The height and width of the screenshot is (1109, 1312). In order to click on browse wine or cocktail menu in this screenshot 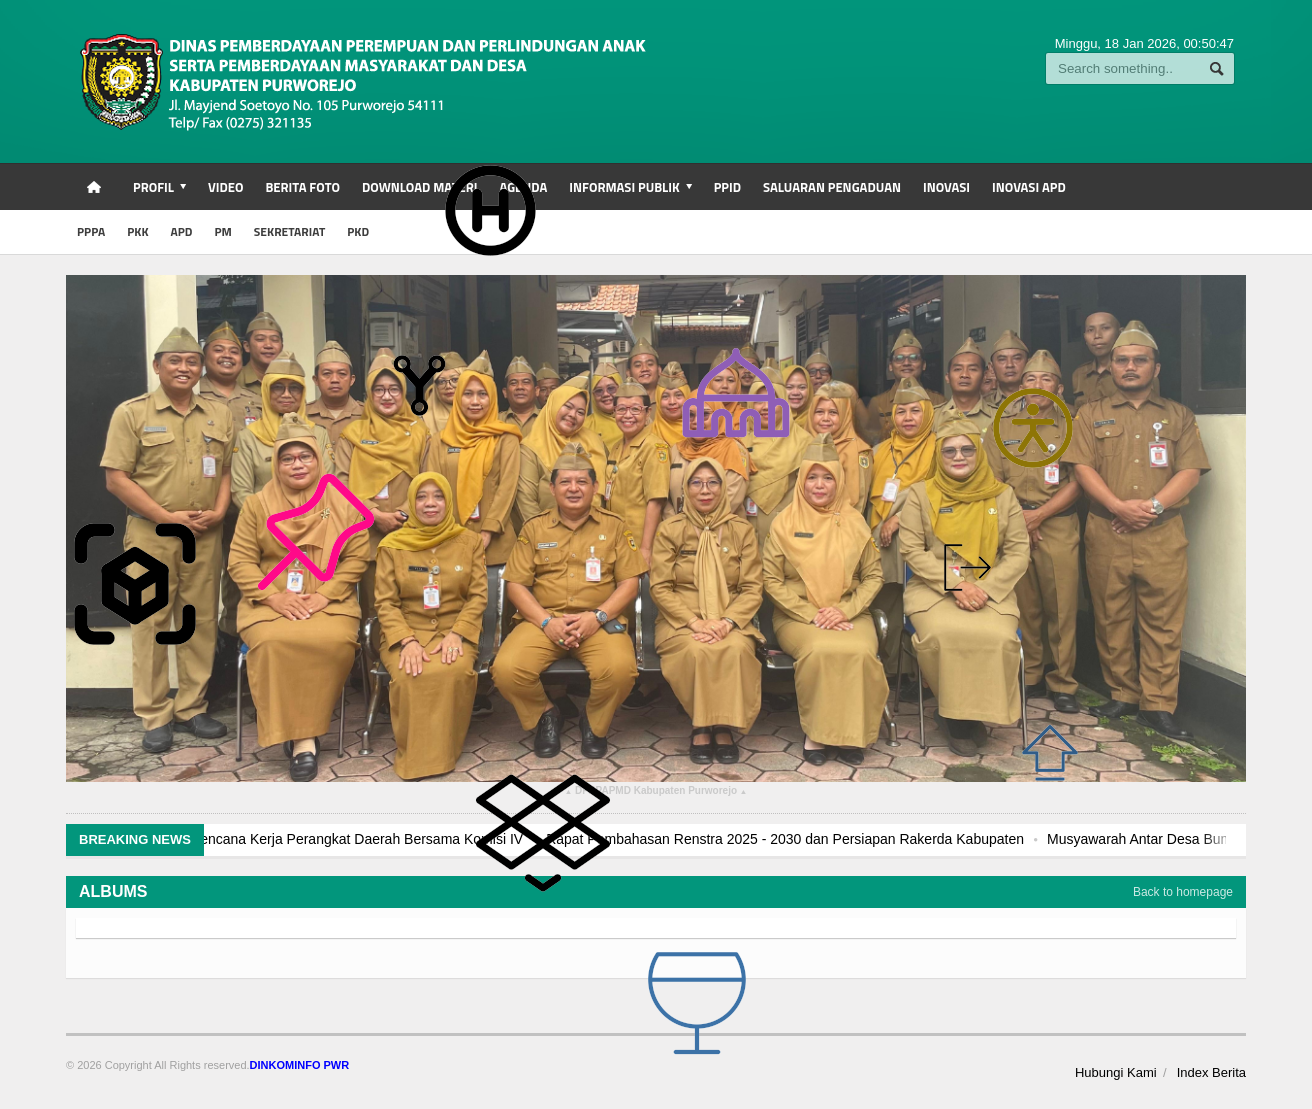, I will do `click(697, 1001)`.